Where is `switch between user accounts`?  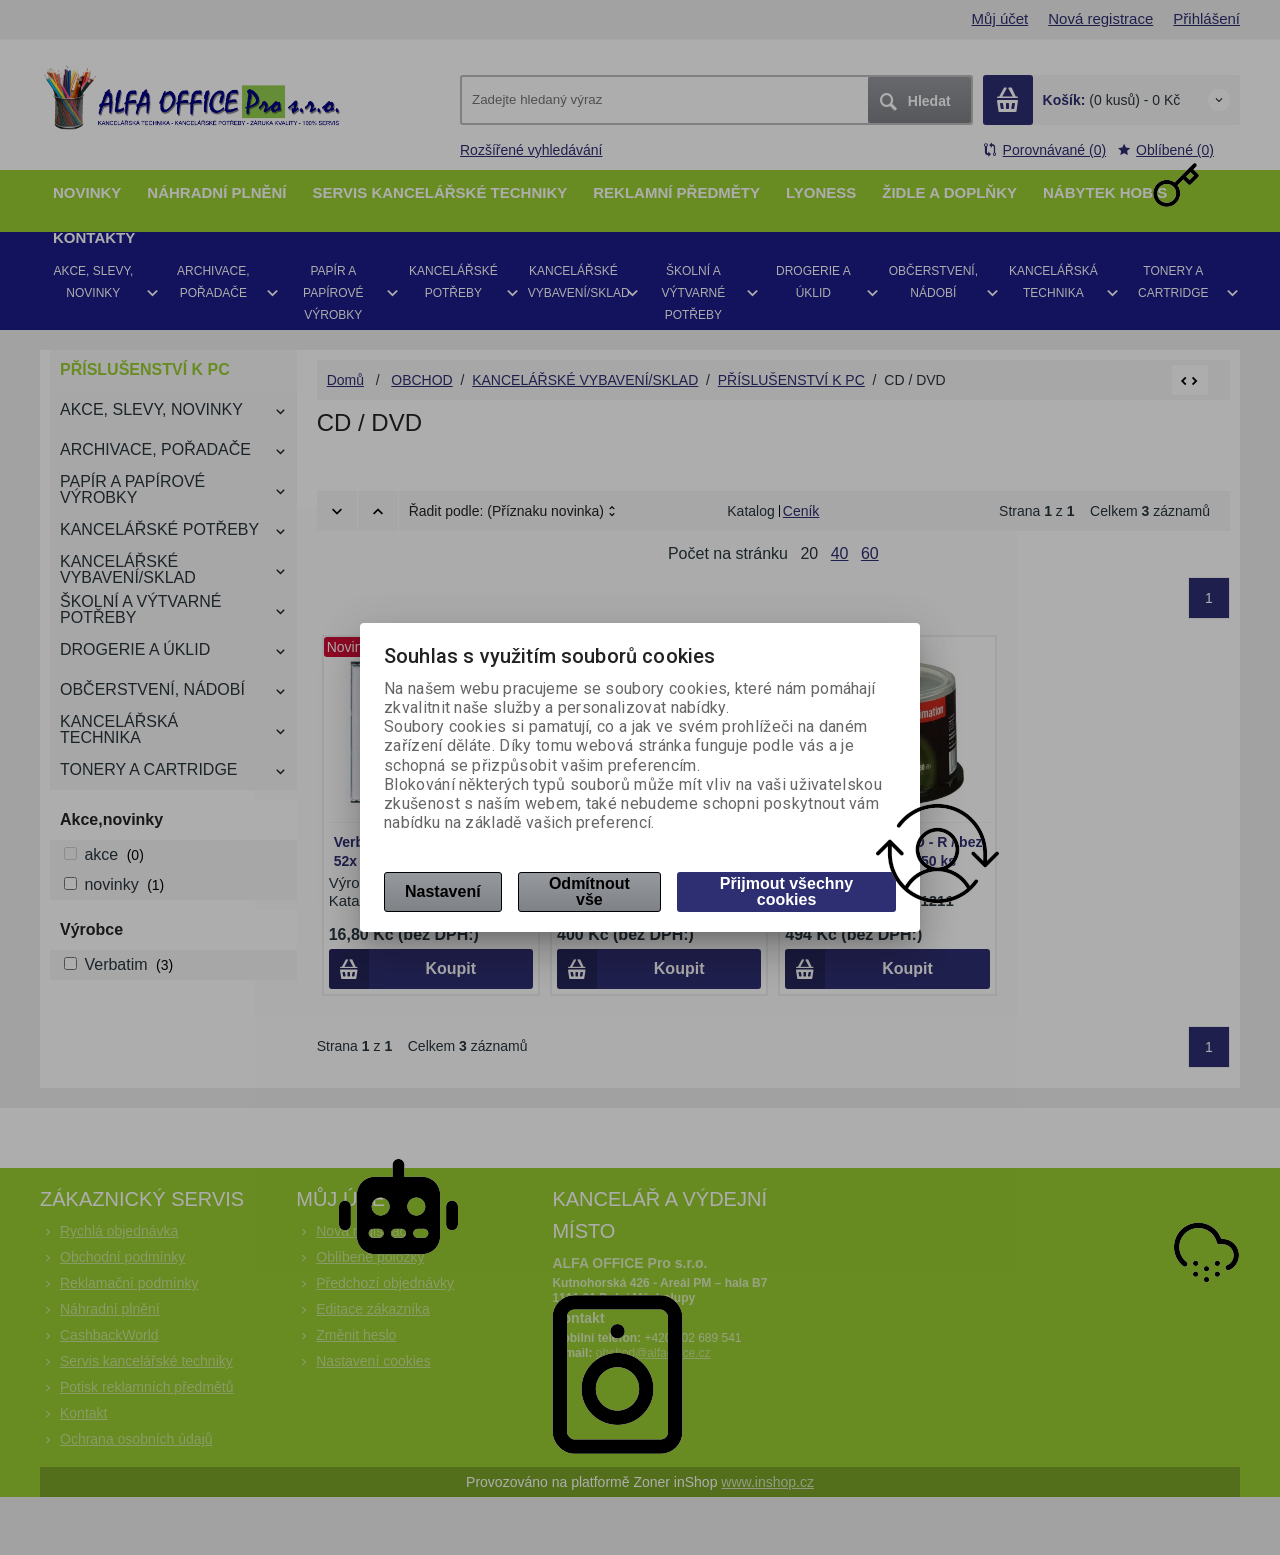 switch between user accounts is located at coordinates (937, 853).